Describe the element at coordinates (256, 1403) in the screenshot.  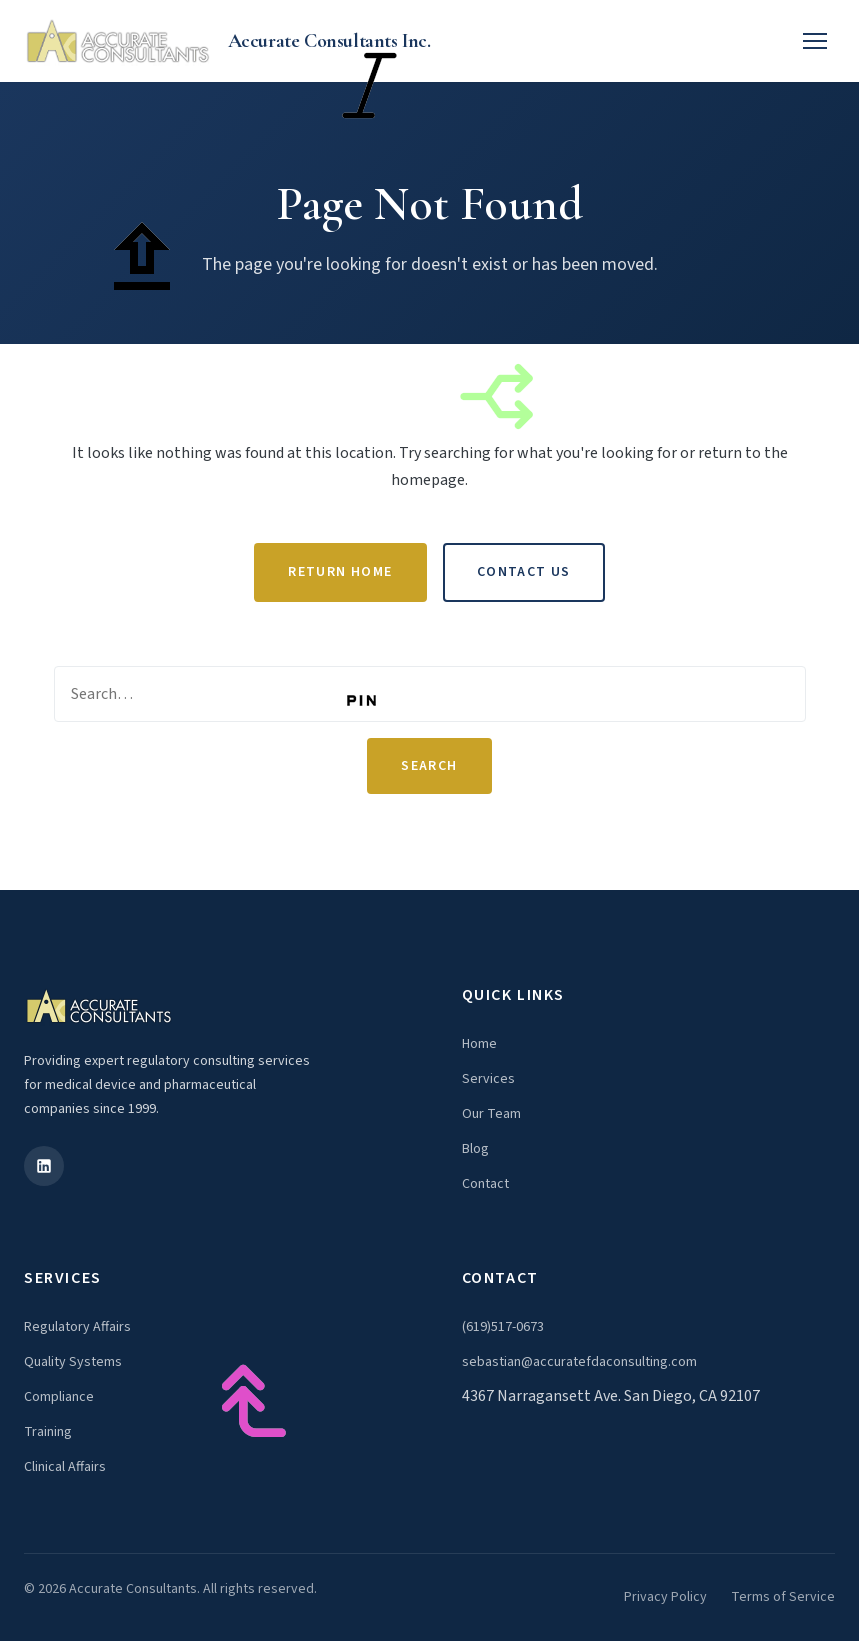
I see `go back two levels in navigation` at that location.